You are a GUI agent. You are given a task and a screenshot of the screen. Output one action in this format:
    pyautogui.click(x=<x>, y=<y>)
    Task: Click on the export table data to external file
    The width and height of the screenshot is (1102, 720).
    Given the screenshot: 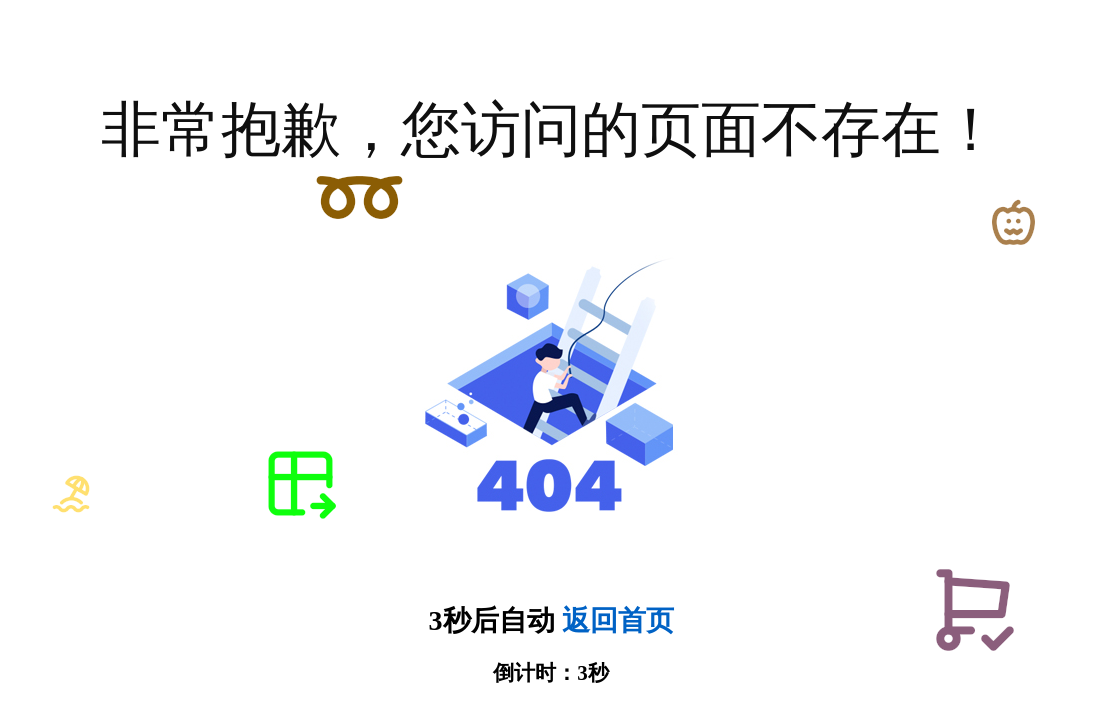 What is the action you would take?
    pyautogui.click(x=300, y=483)
    